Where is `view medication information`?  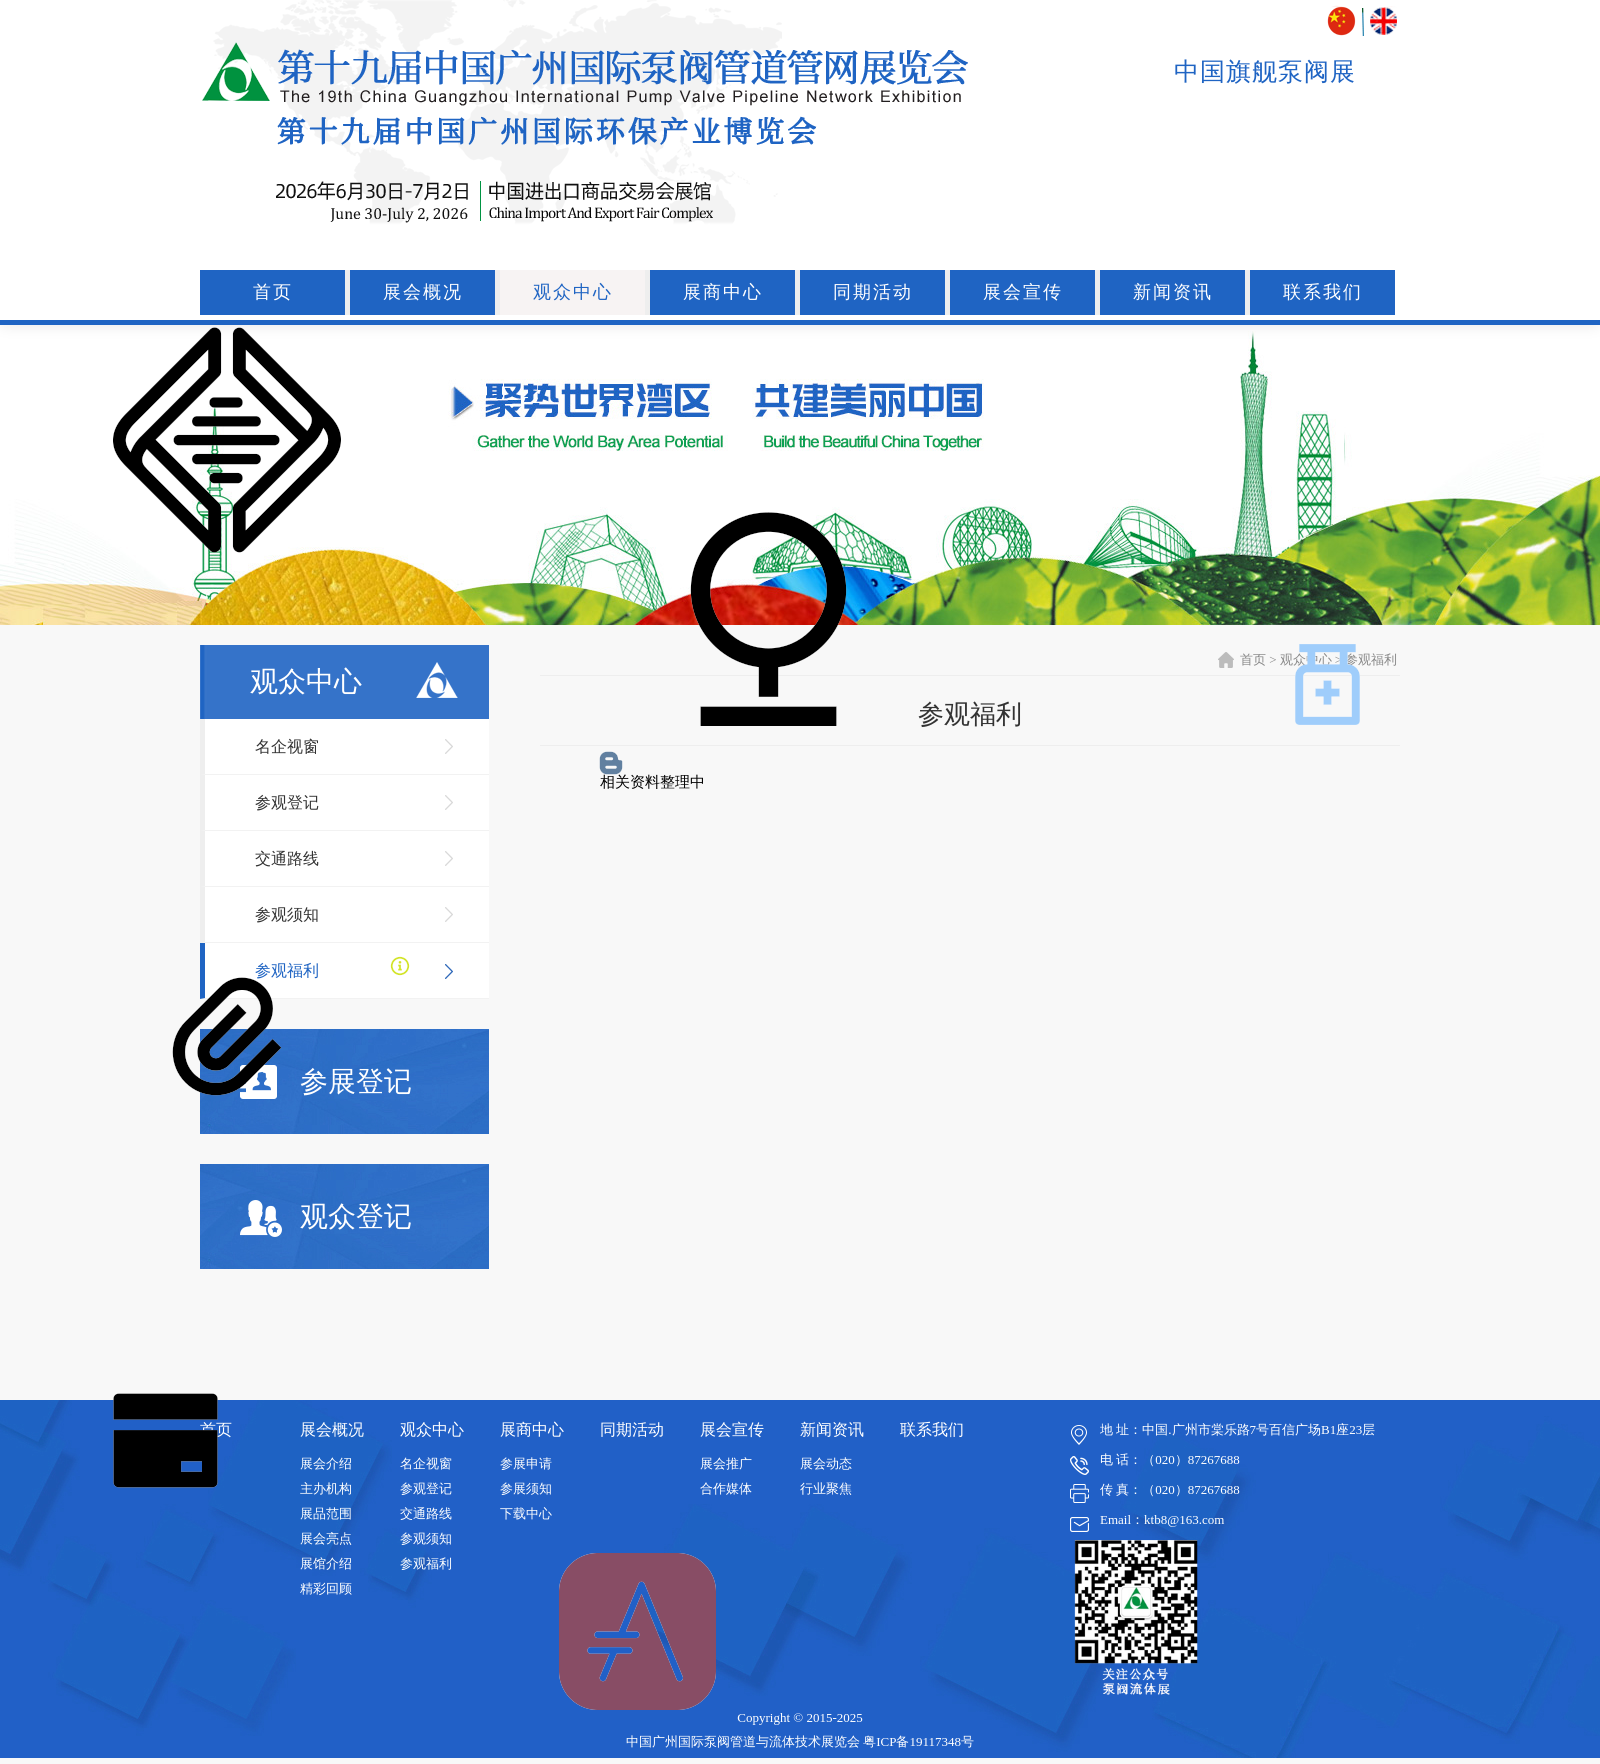 view medication information is located at coordinates (1327, 684).